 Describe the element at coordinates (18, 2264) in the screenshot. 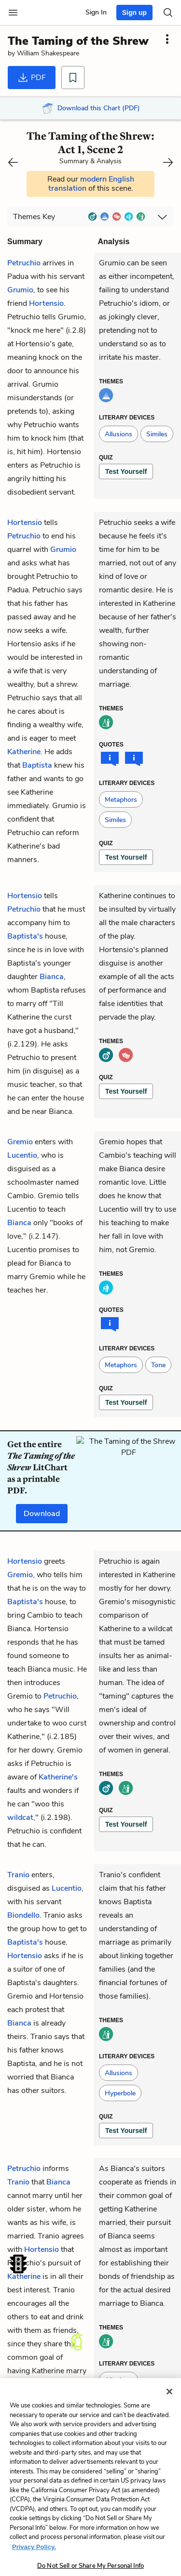

I see `view traffic conditions on map` at that location.